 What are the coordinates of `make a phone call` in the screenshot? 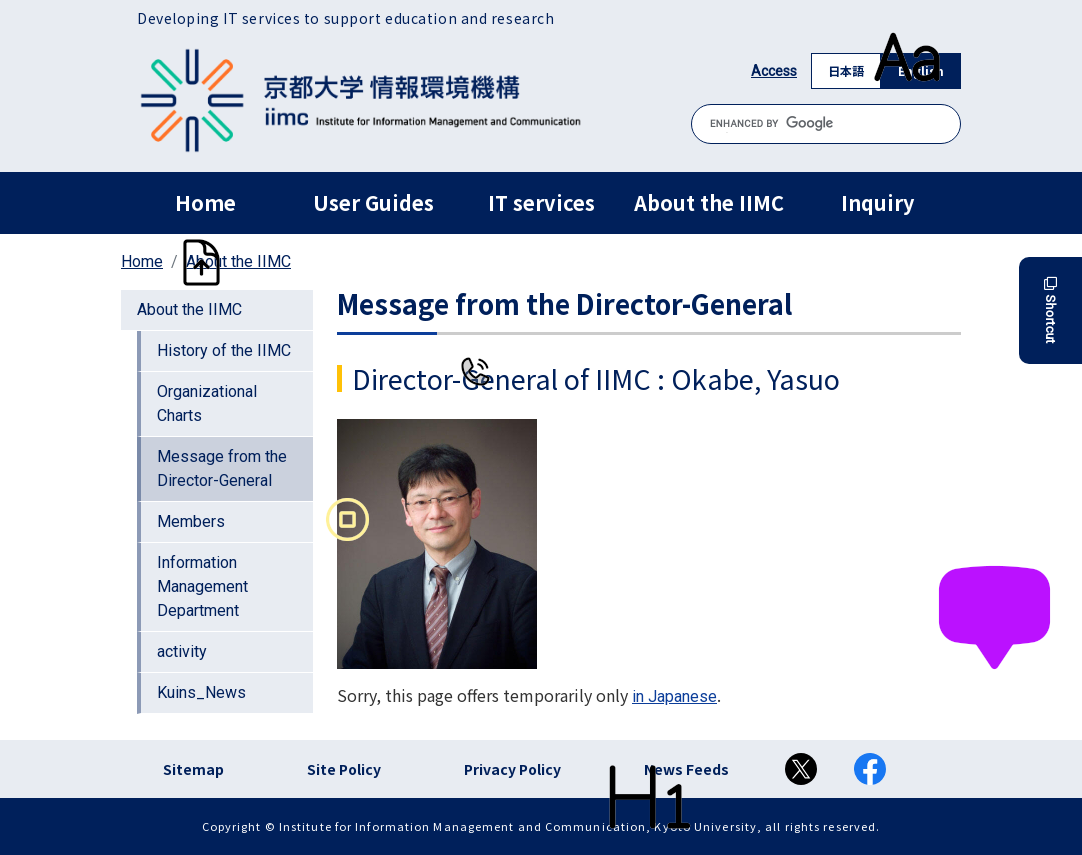 It's located at (476, 371).